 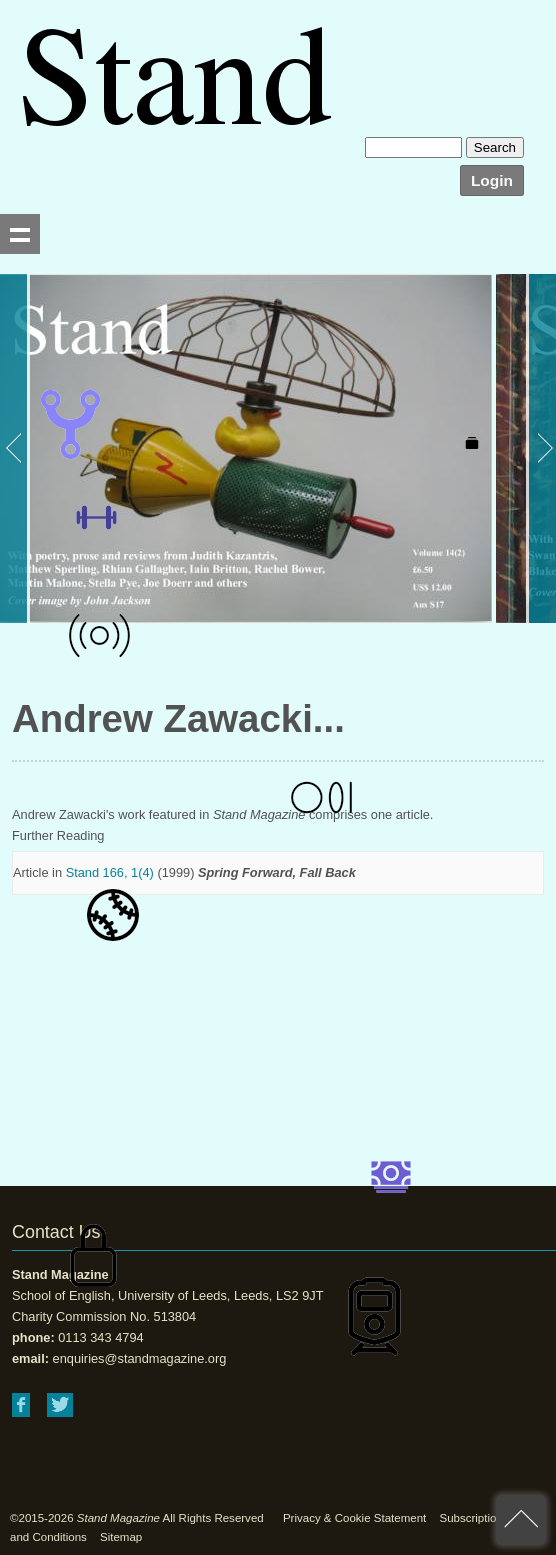 I want to click on open article on Medium, so click(x=321, y=797).